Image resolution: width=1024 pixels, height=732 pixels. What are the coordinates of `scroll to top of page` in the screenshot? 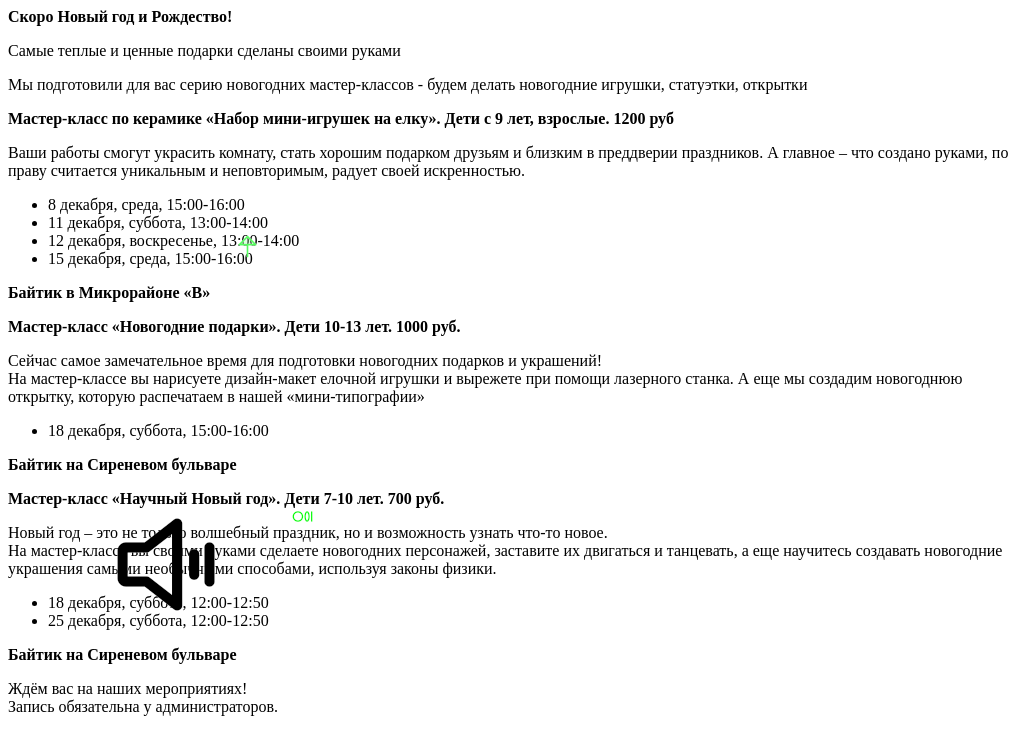 It's located at (247, 246).